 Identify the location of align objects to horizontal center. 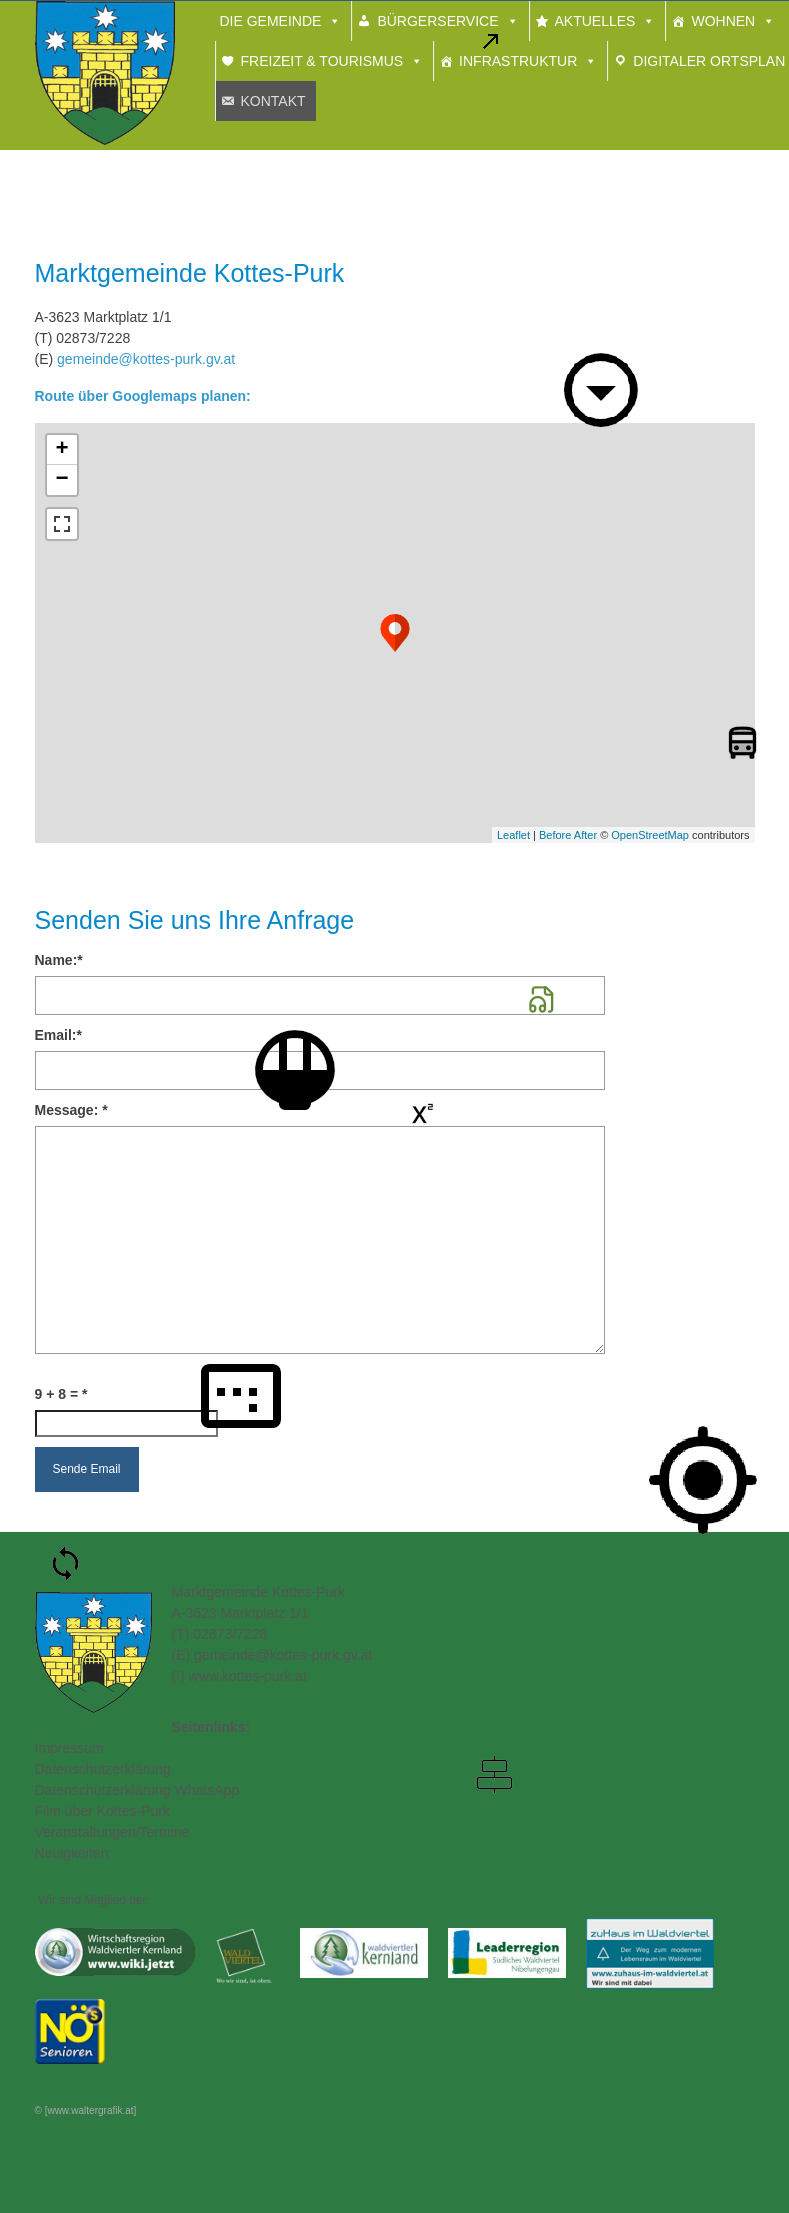
(494, 1774).